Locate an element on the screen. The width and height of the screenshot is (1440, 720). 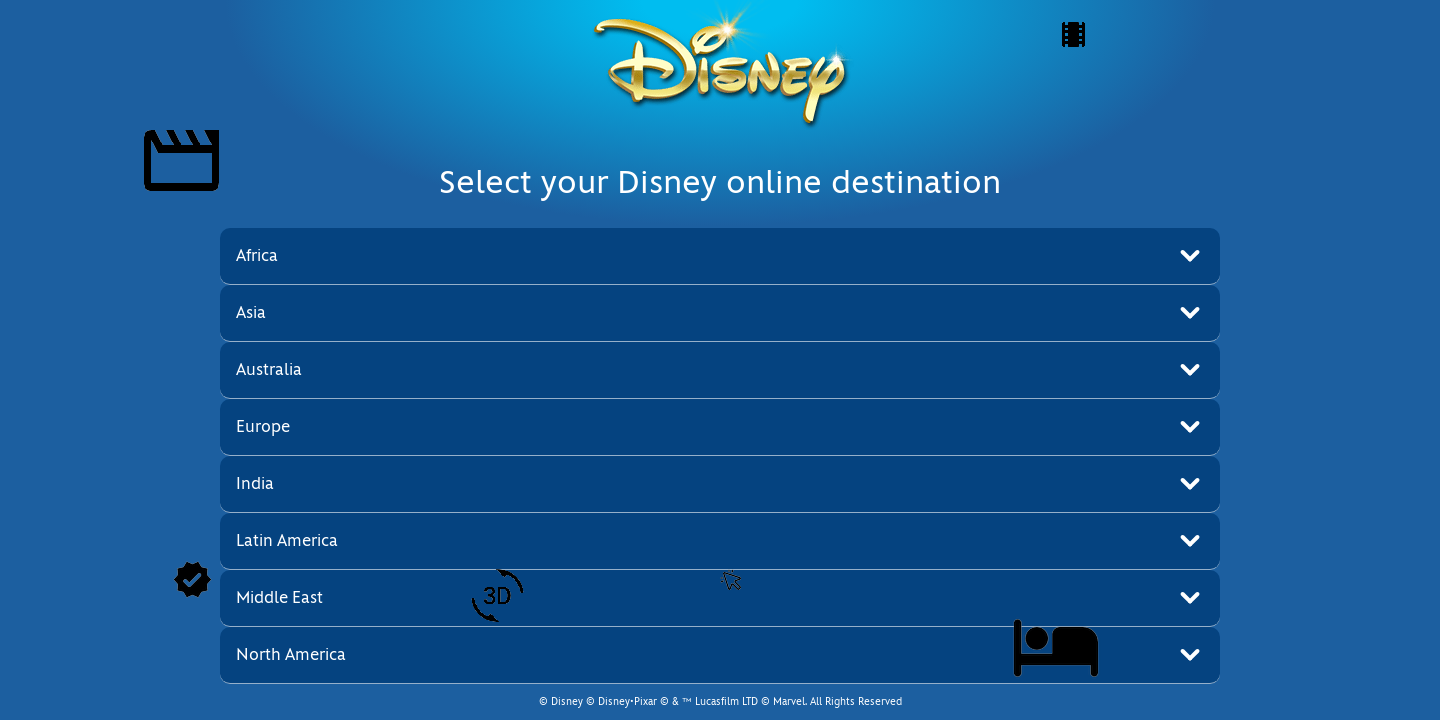
access movies or video content is located at coordinates (1073, 34).